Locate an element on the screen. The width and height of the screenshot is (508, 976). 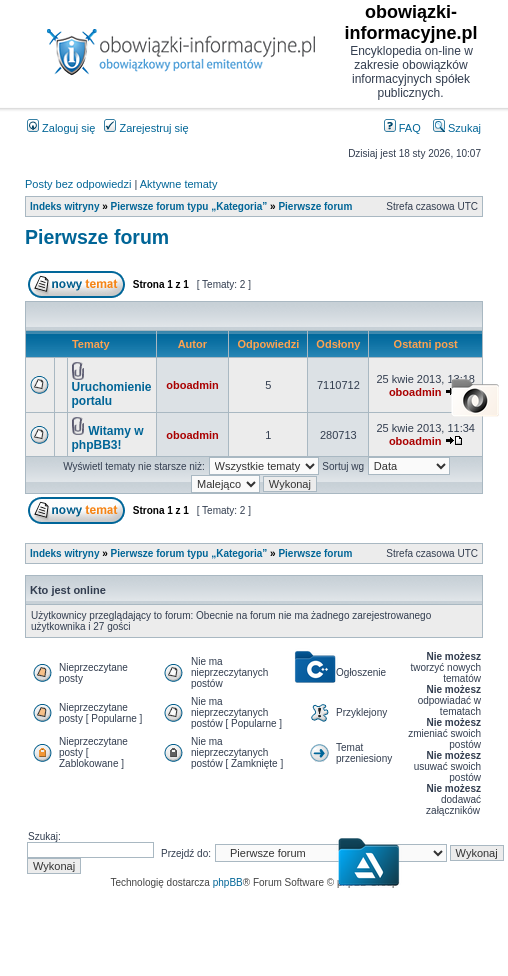
open folder containing C++ project files is located at coordinates (315, 668).